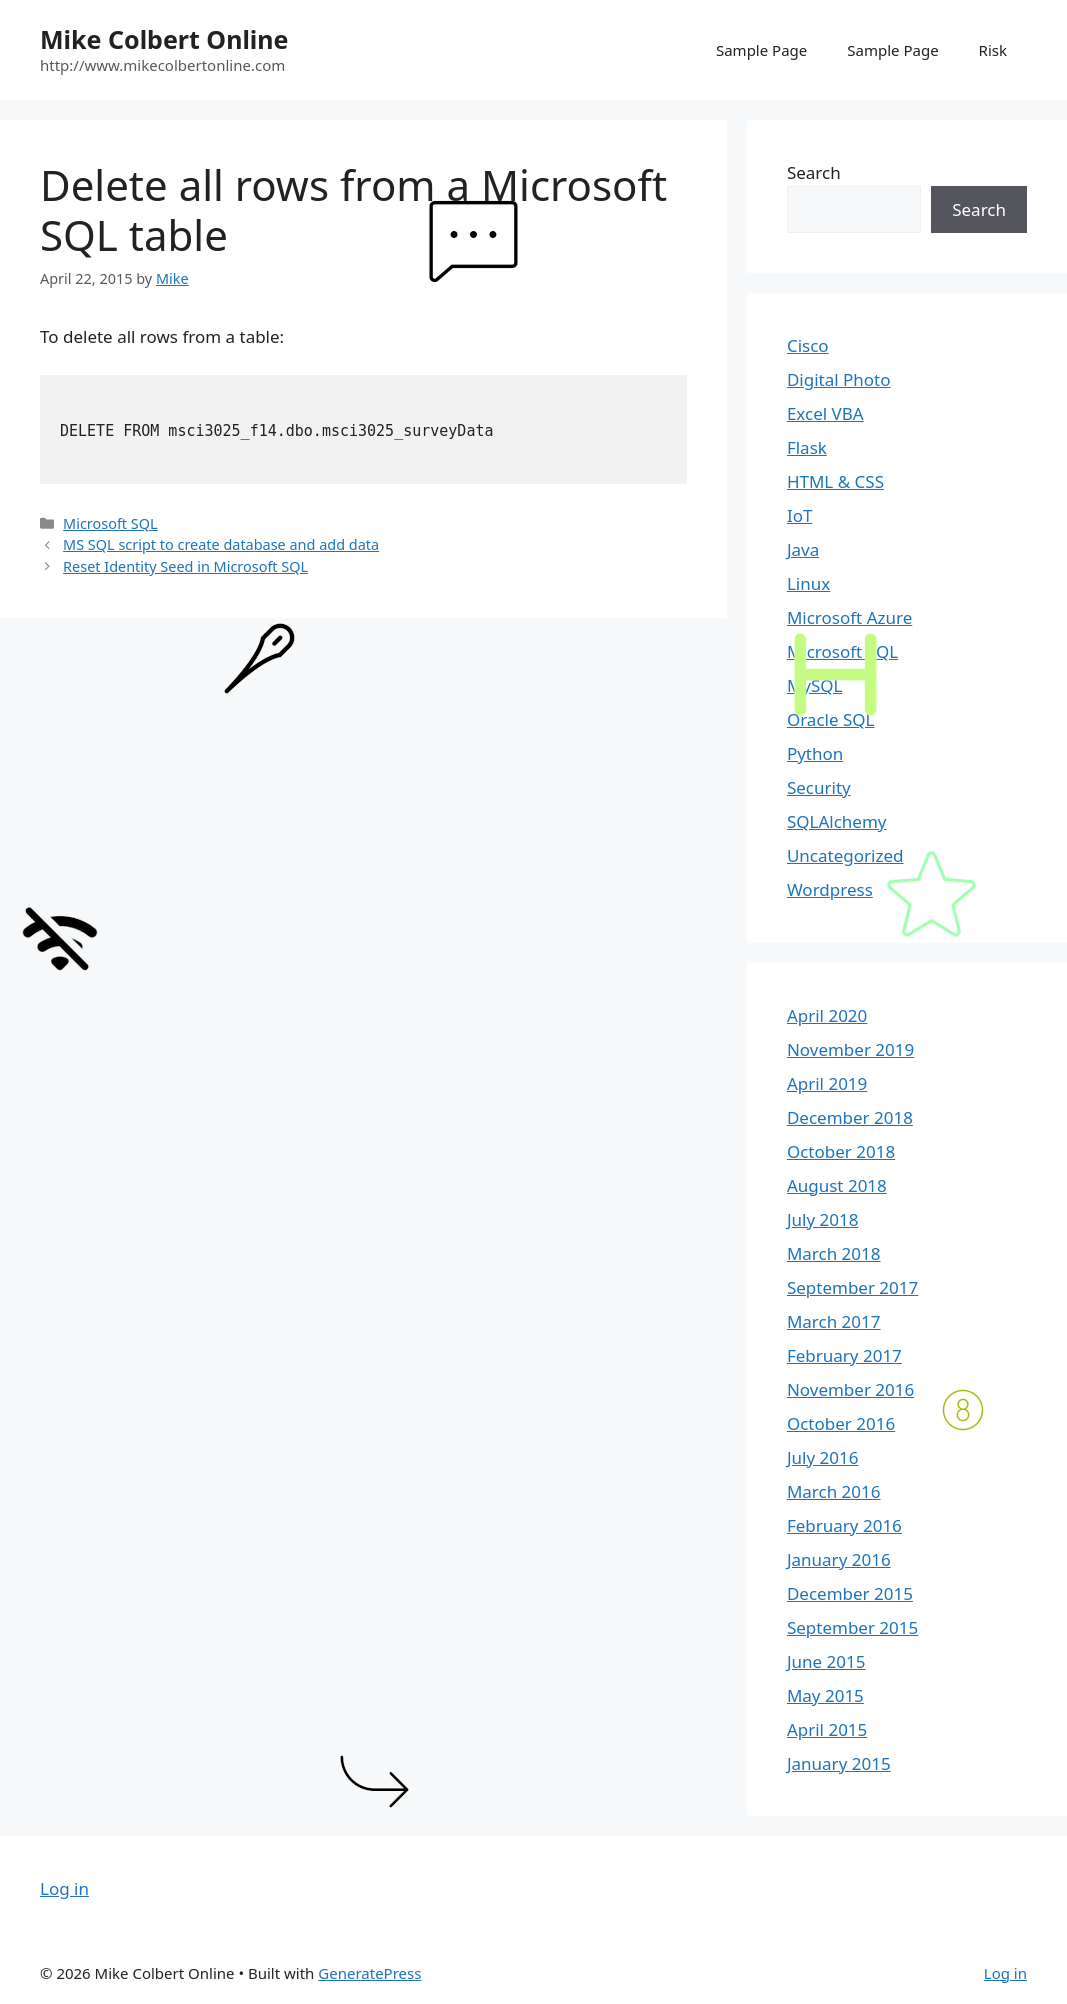  Describe the element at coordinates (374, 1781) in the screenshot. I see `reply to a message` at that location.